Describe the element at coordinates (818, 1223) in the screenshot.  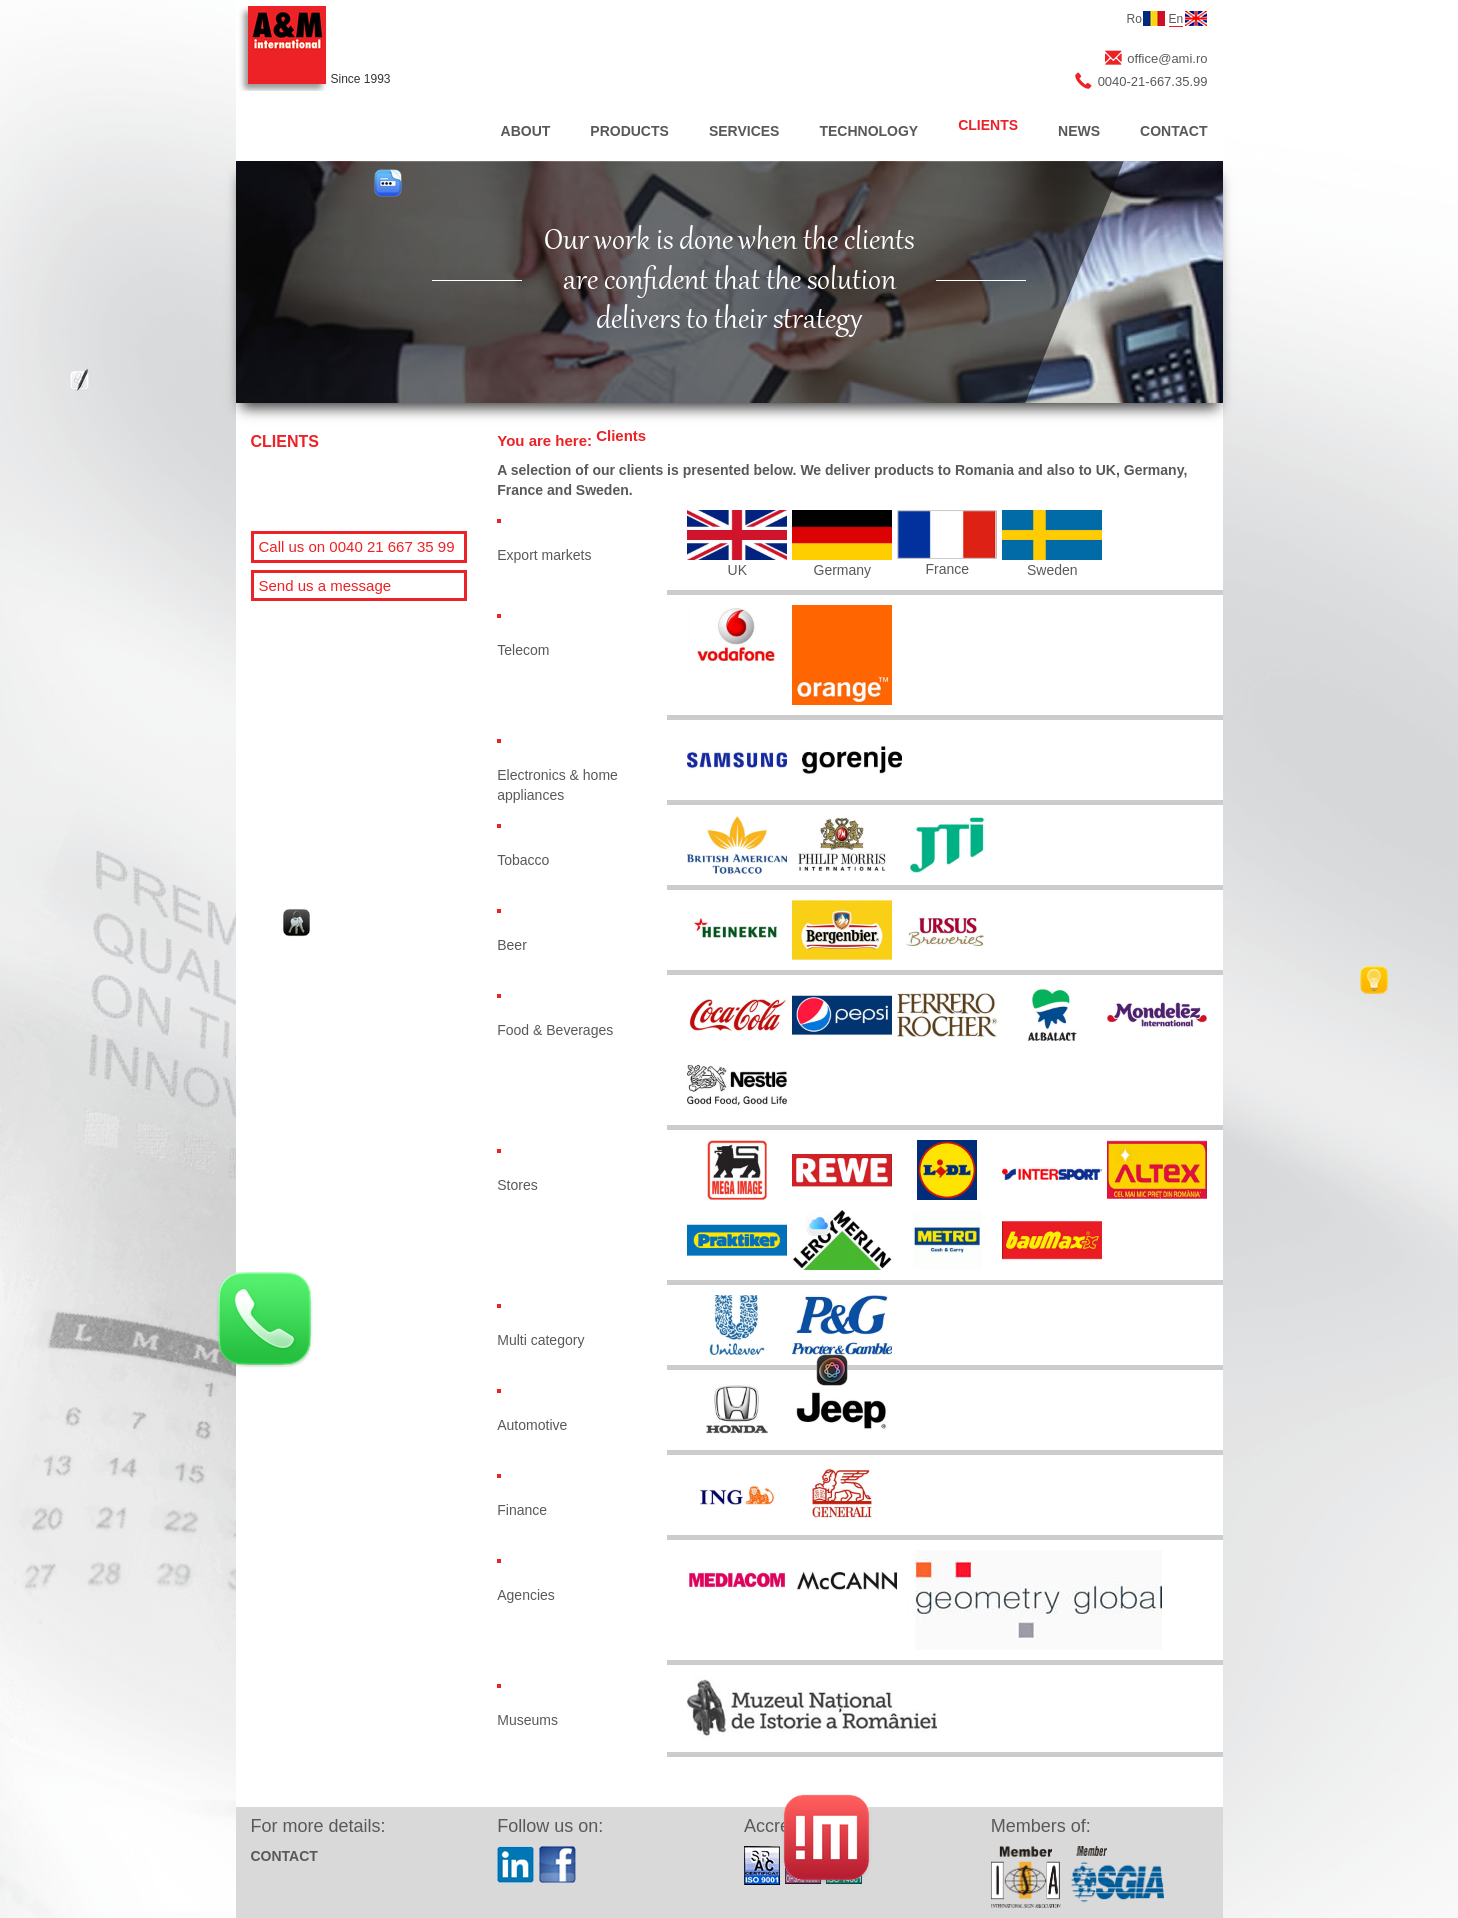
I see `open iCloud+ settings and storage management` at that location.